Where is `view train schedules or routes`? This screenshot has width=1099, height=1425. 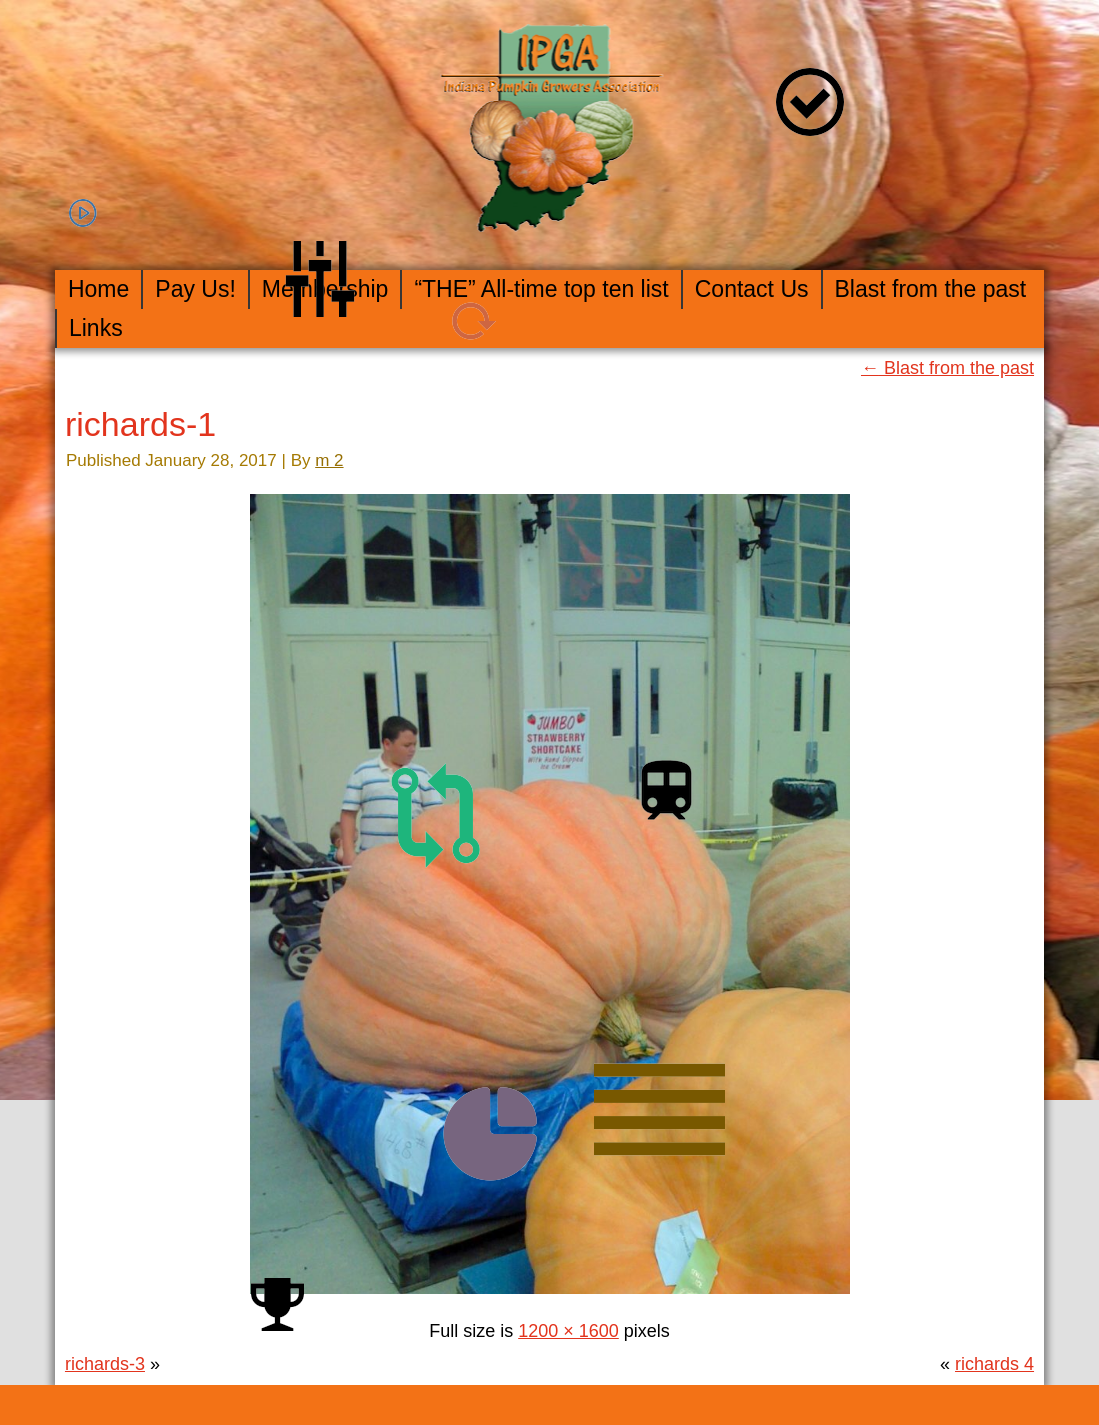 view train schedules or routes is located at coordinates (666, 791).